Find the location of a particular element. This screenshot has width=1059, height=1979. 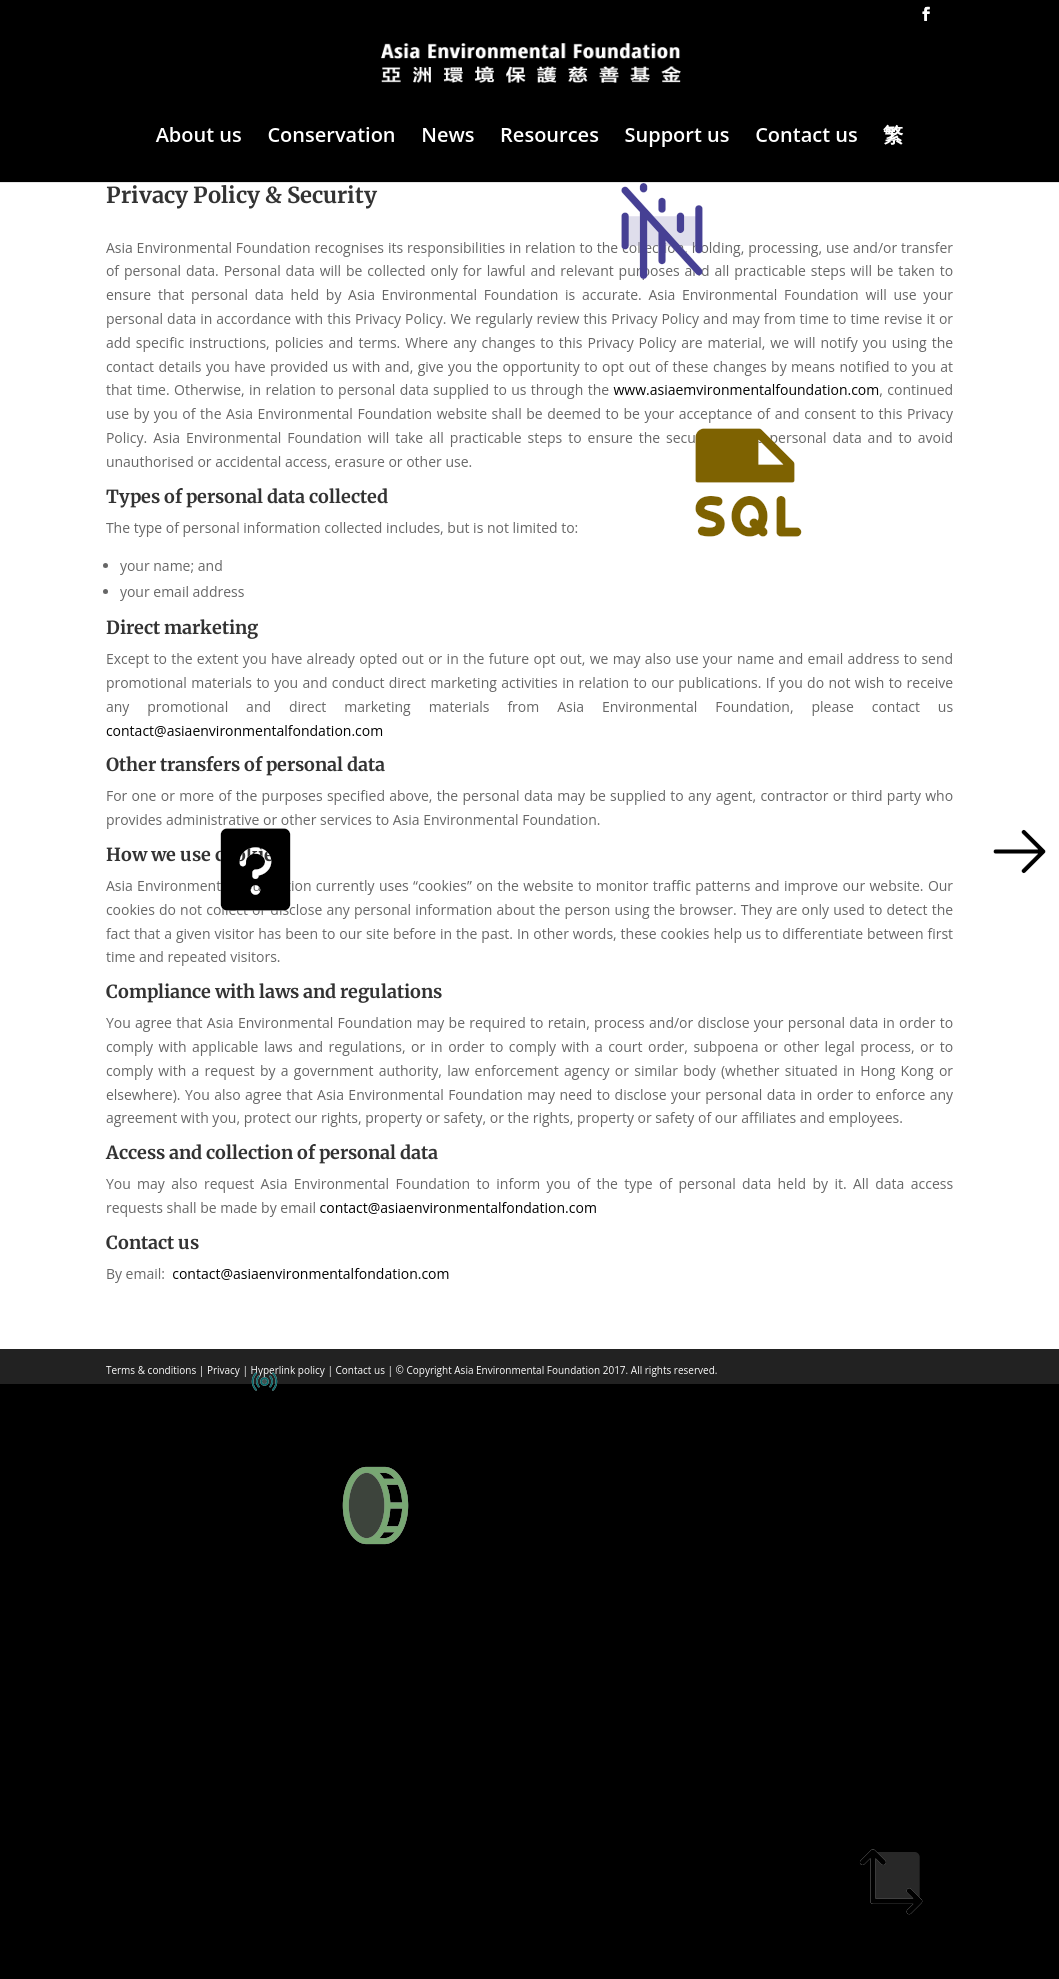

navigate to the next item or screen is located at coordinates (1019, 851).